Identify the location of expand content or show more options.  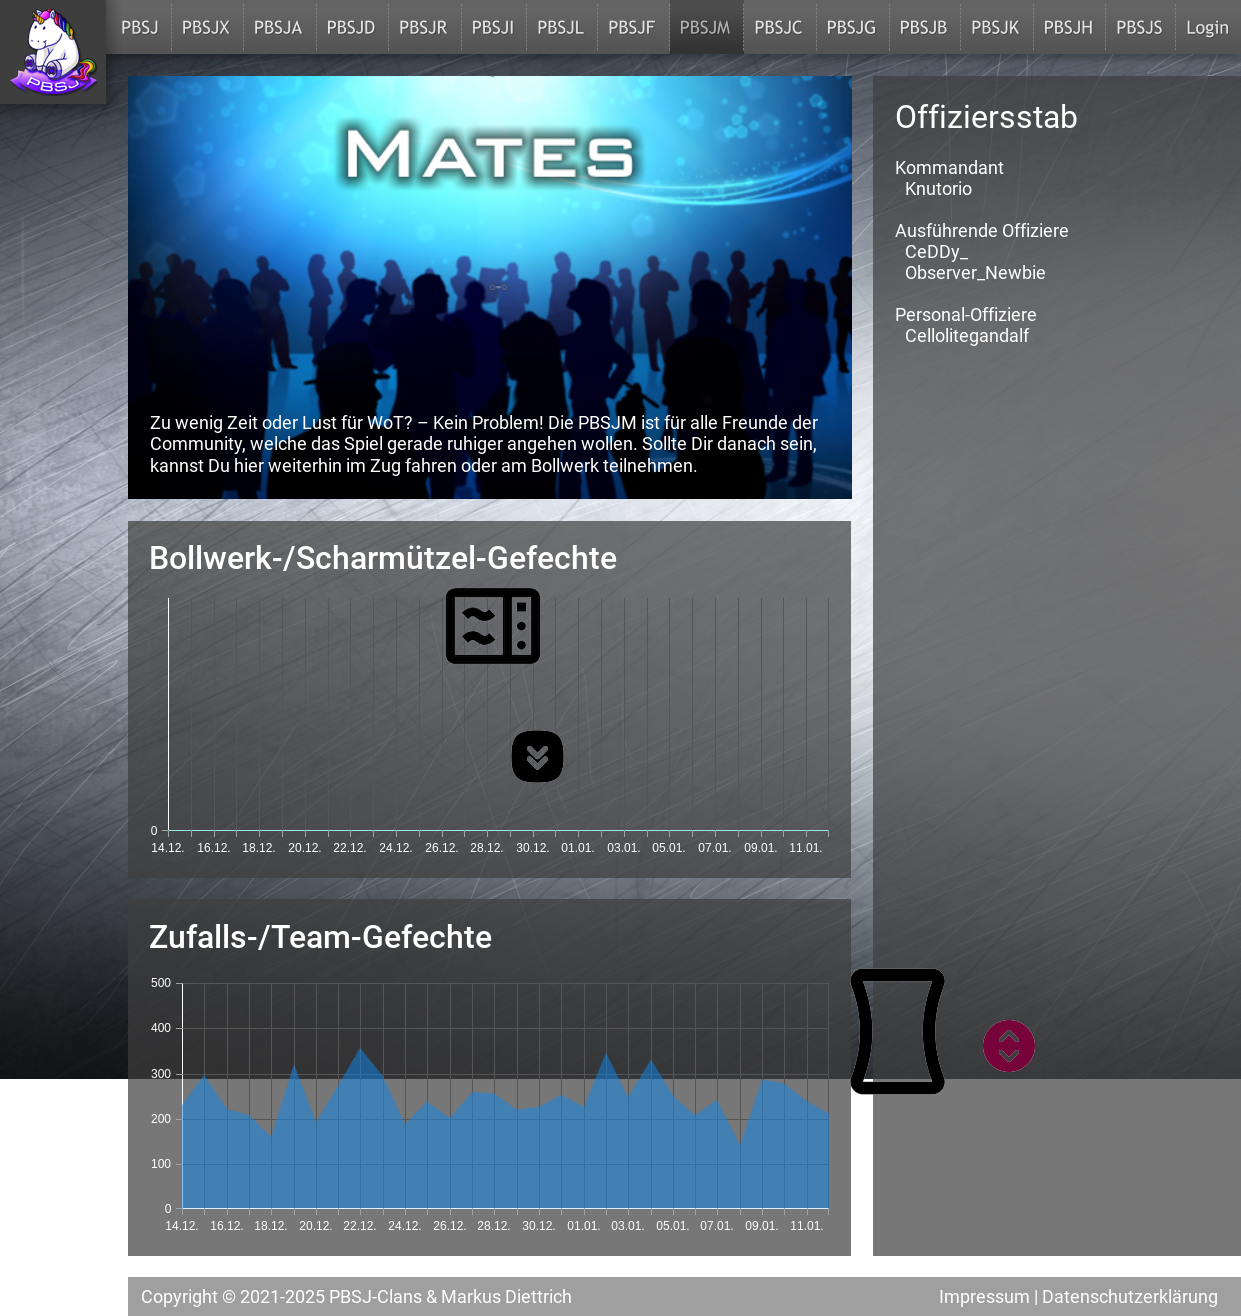
(537, 756).